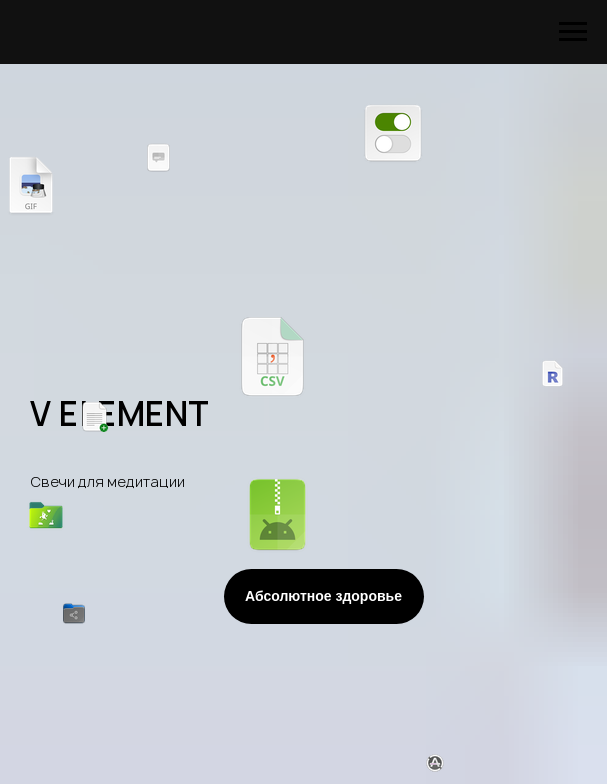 The image size is (607, 784). I want to click on open your gamejolt games folder, so click(46, 516).